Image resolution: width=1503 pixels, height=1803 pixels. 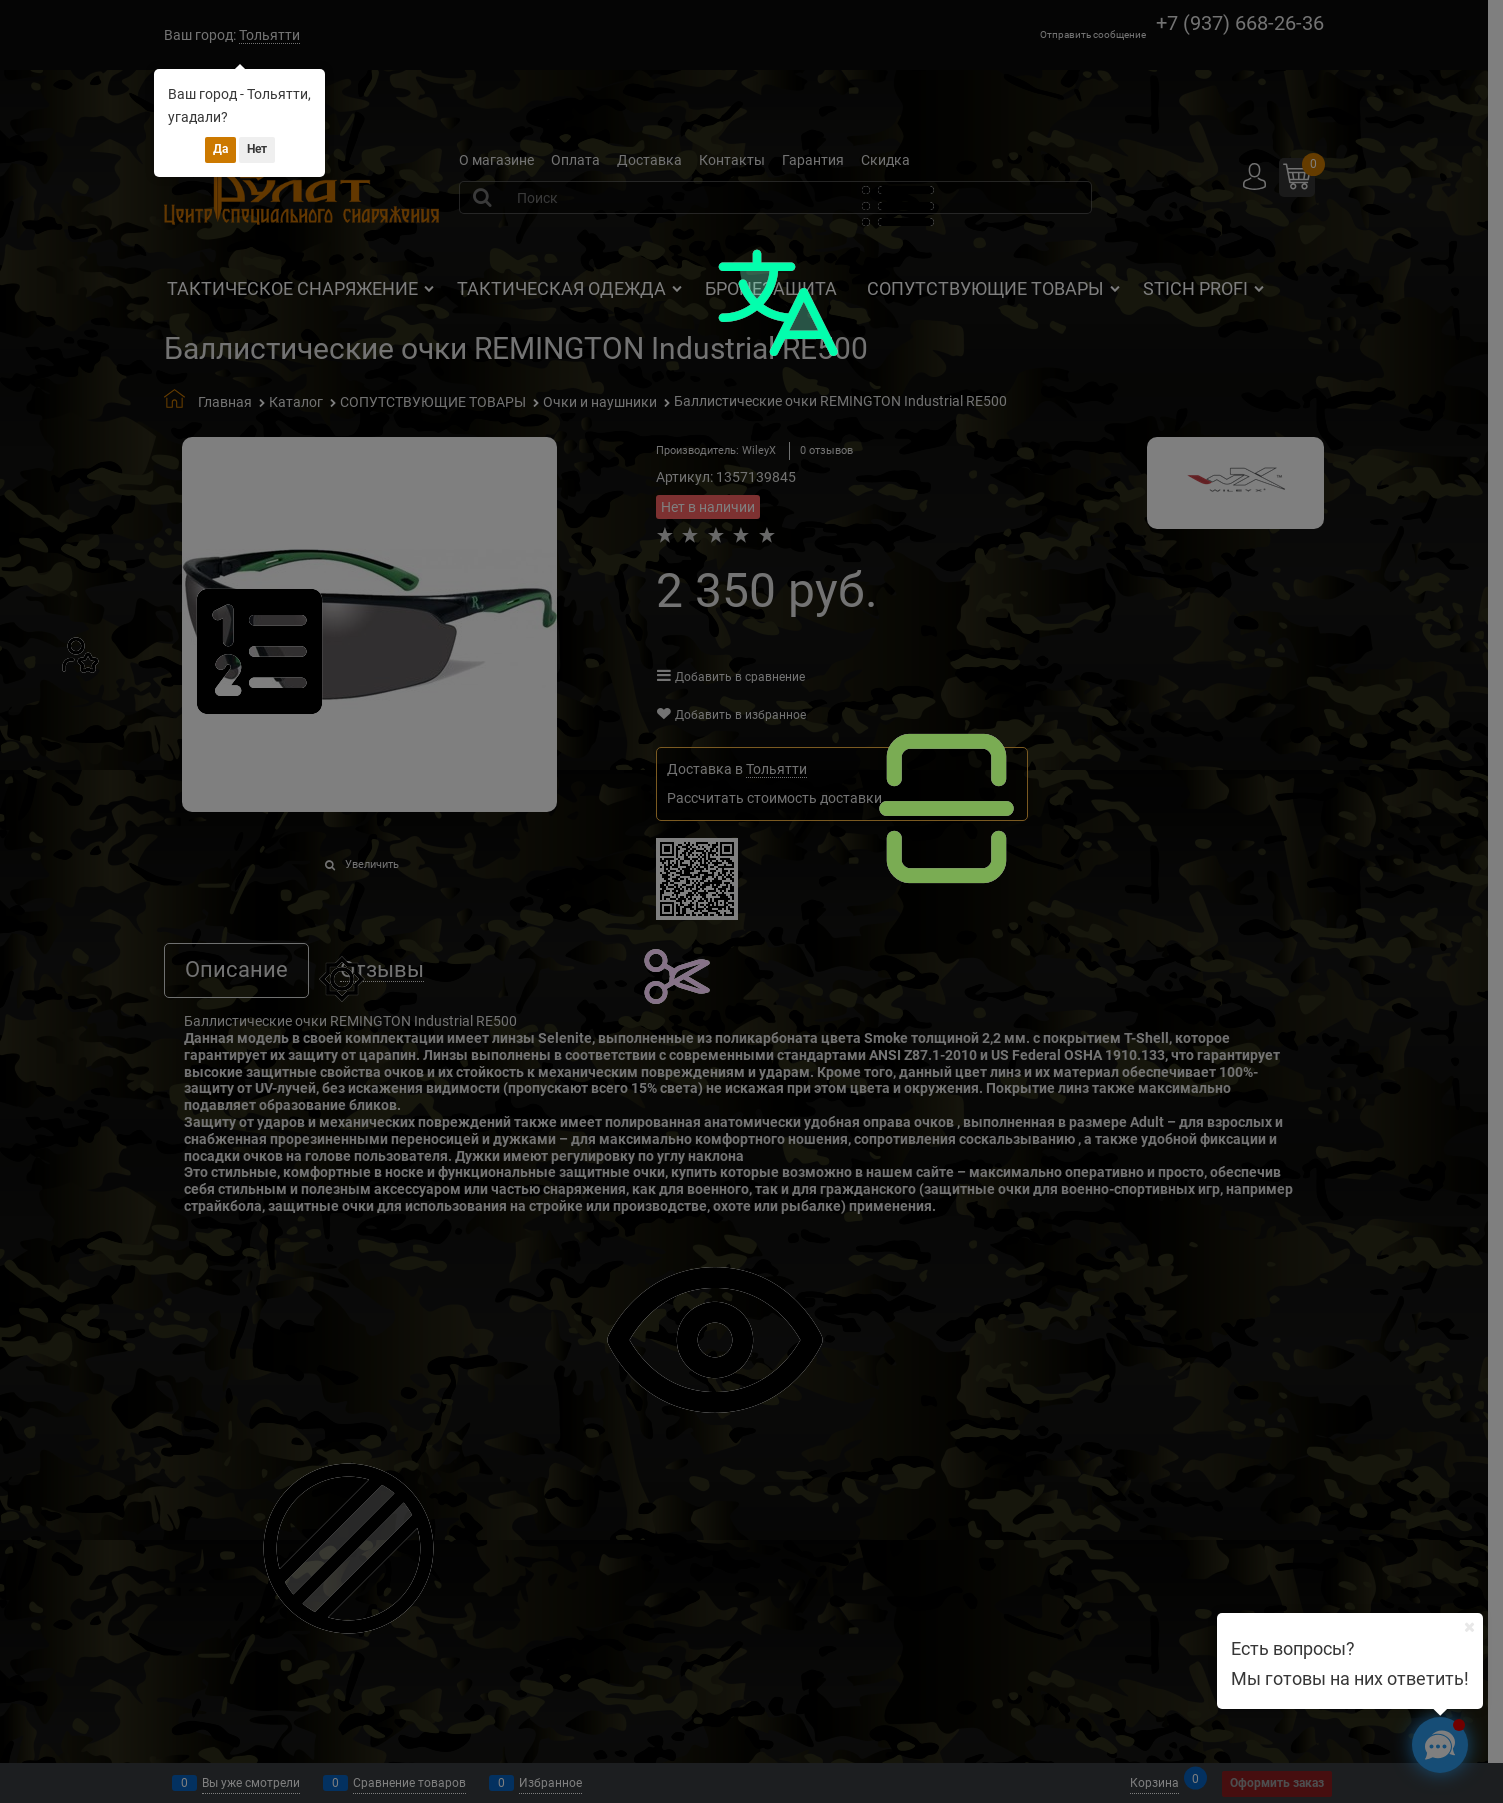 I want to click on view favorite or starred user, so click(x=79, y=654).